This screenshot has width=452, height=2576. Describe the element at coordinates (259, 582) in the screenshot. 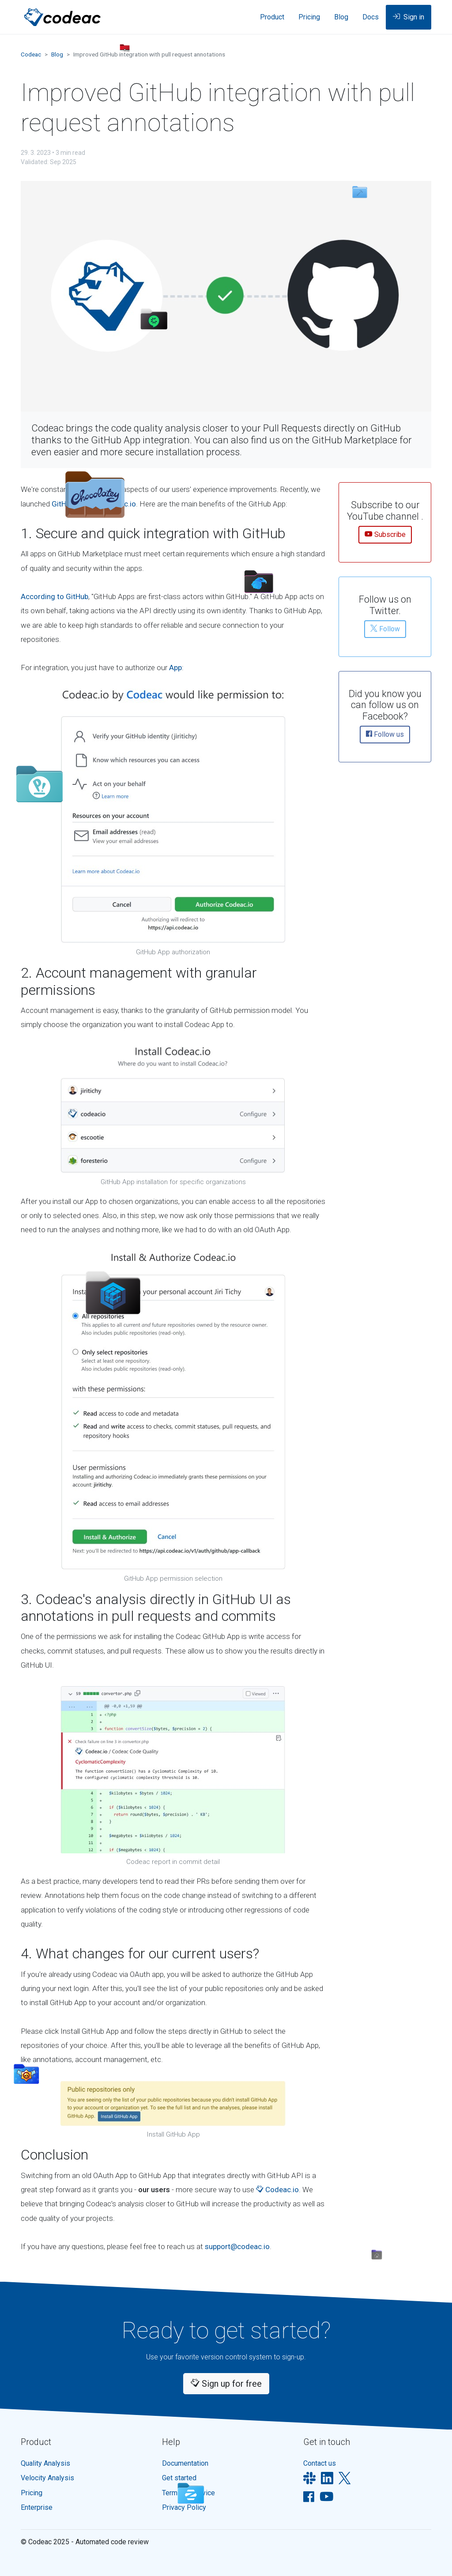

I see `open garuda linux system folder` at that location.